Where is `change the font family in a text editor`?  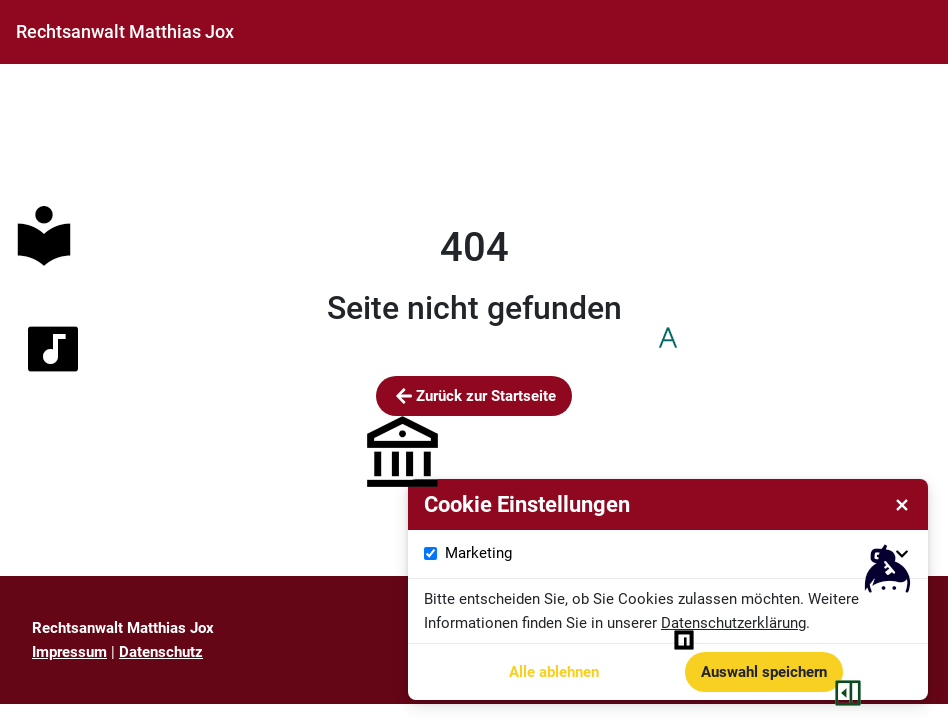 change the font family in a text editor is located at coordinates (668, 337).